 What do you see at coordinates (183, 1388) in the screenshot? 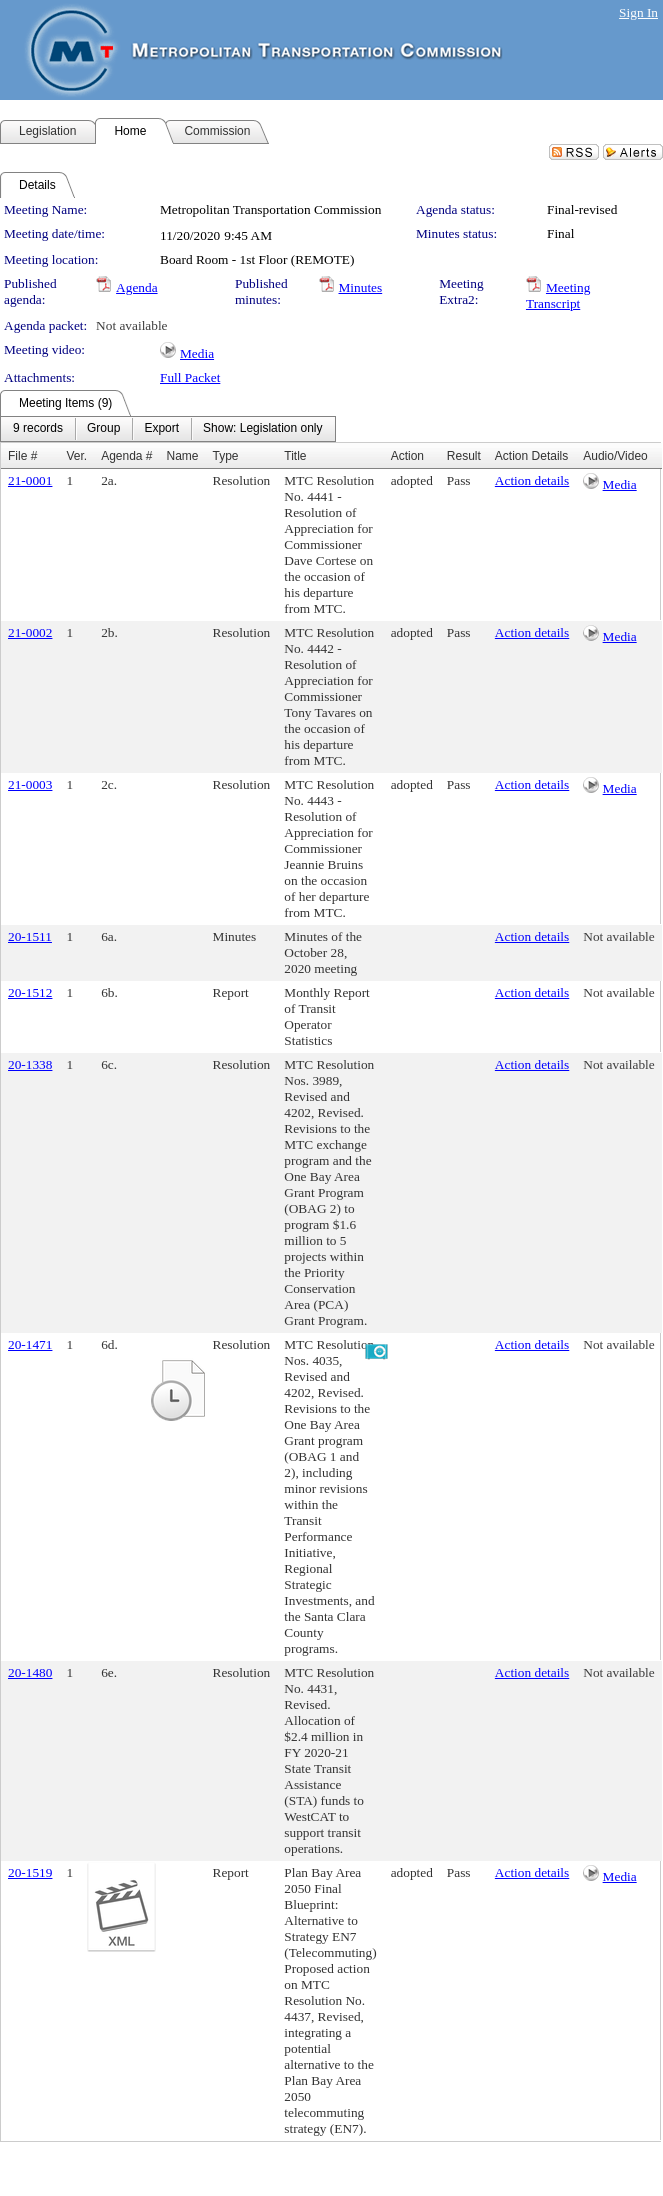
I see `view file history or previous versions` at bounding box center [183, 1388].